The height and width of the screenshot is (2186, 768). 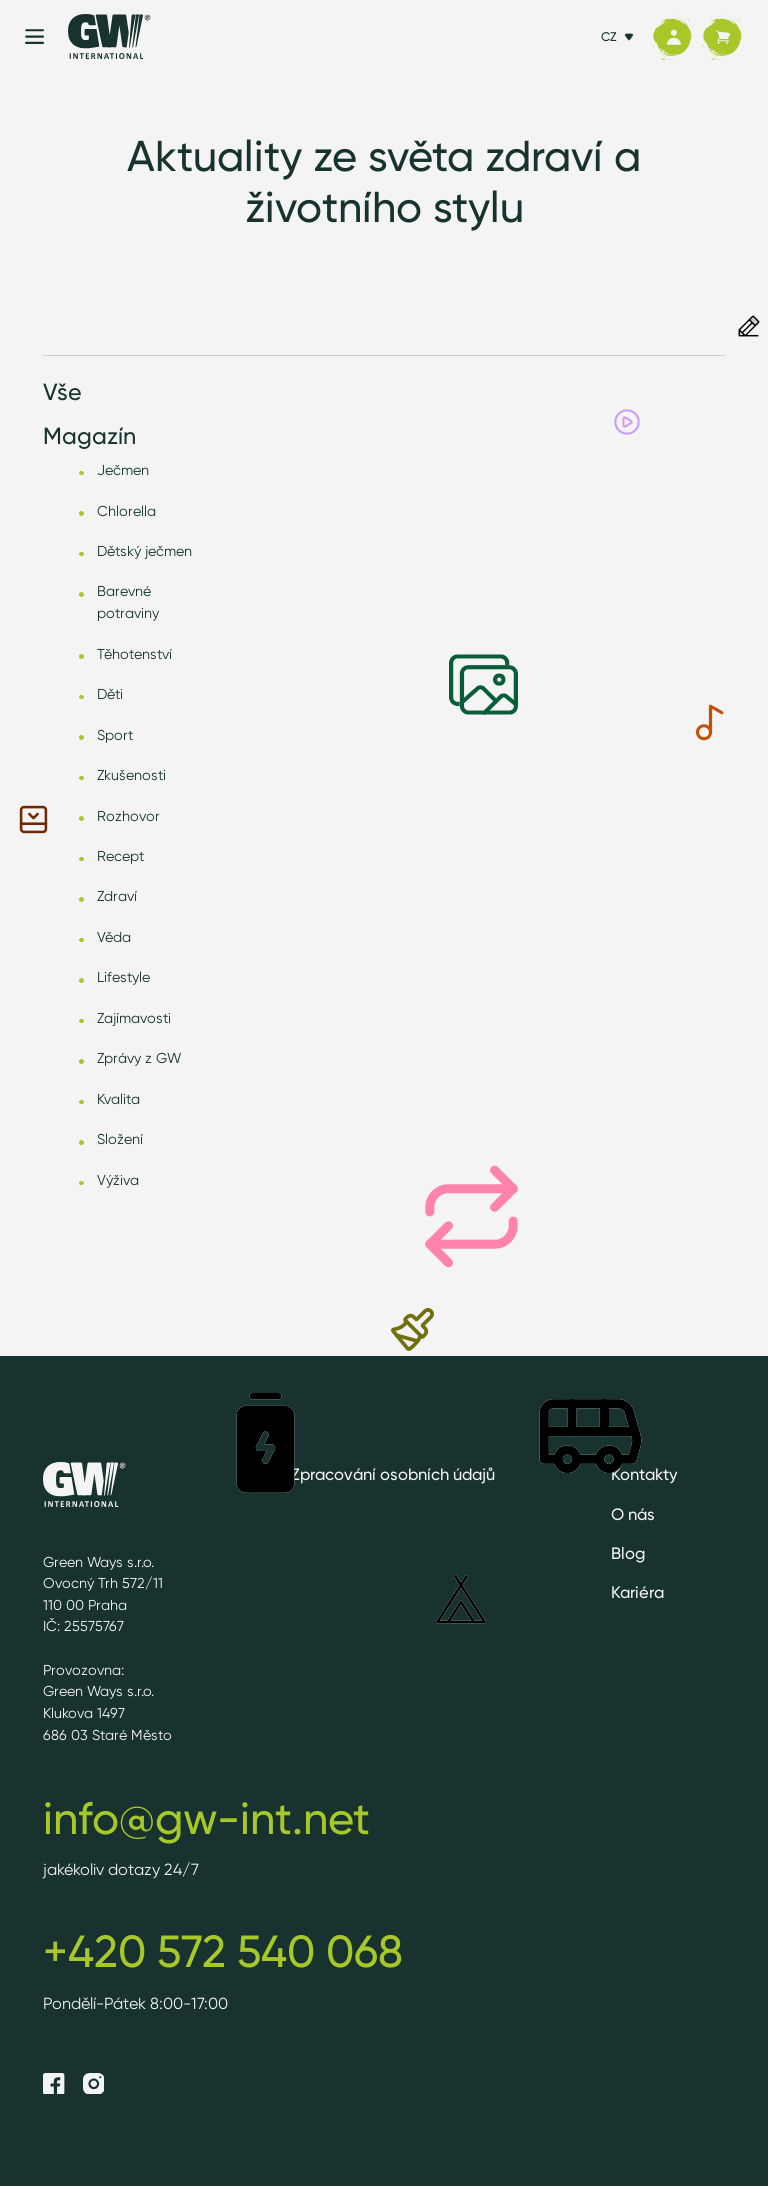 What do you see at coordinates (461, 1602) in the screenshot?
I see `view camping or outdoor accommodations` at bounding box center [461, 1602].